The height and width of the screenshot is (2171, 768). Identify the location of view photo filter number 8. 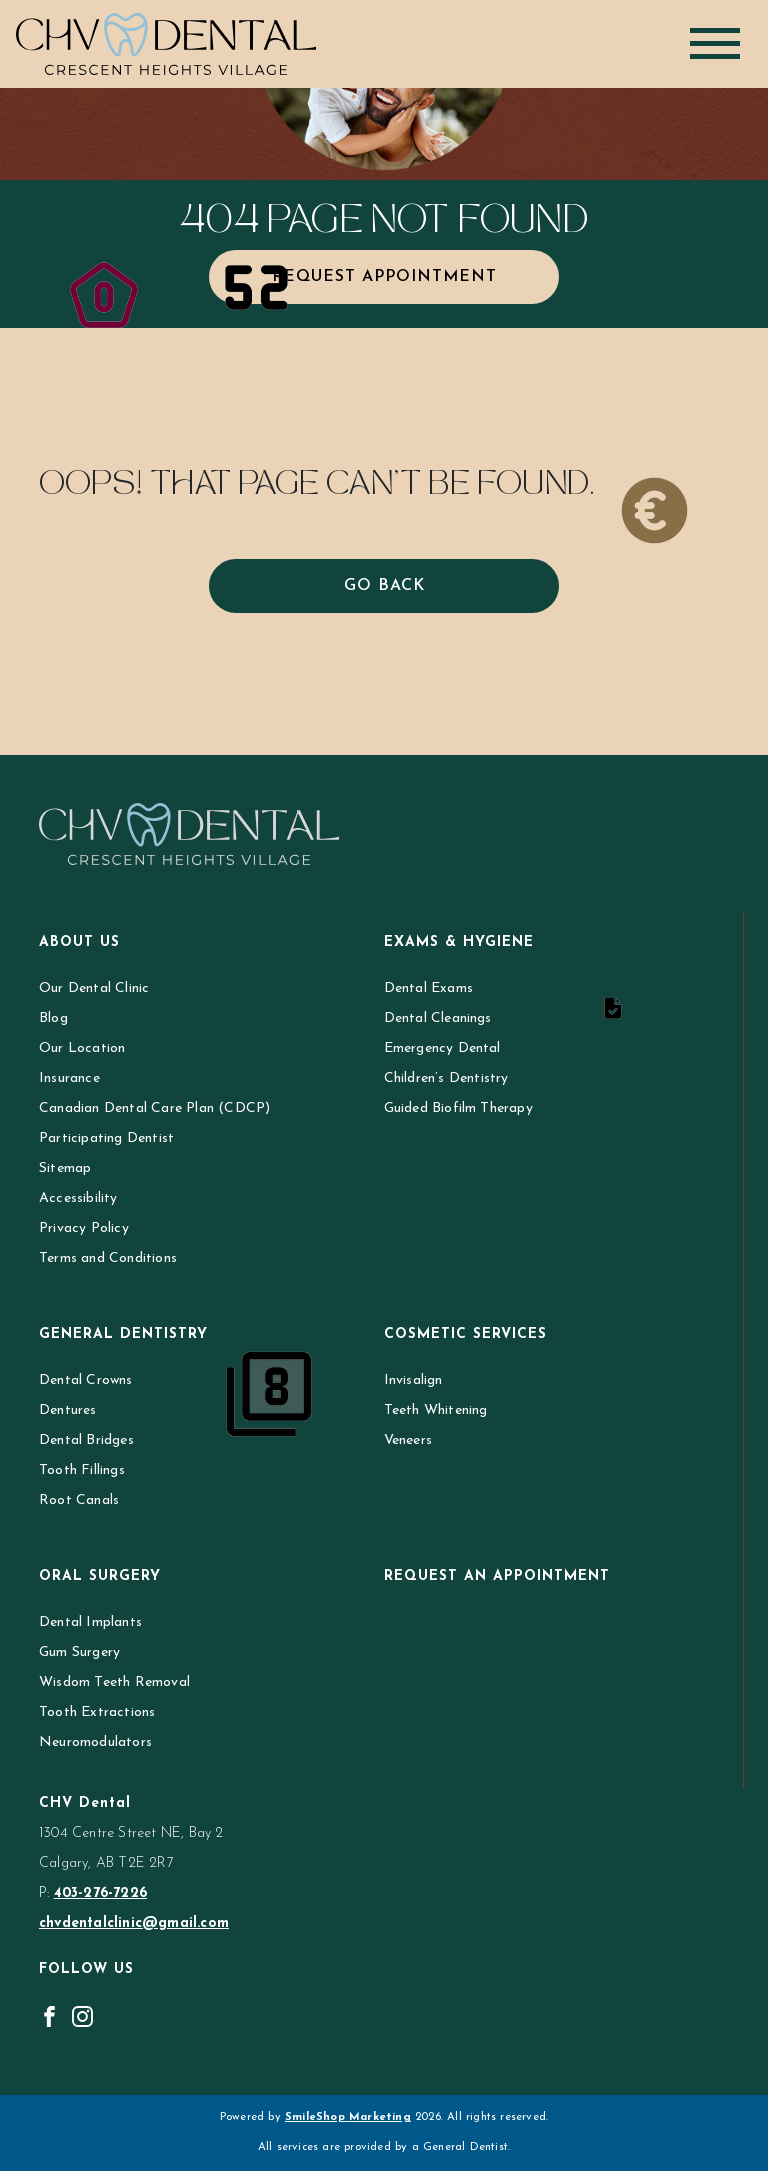
(269, 1394).